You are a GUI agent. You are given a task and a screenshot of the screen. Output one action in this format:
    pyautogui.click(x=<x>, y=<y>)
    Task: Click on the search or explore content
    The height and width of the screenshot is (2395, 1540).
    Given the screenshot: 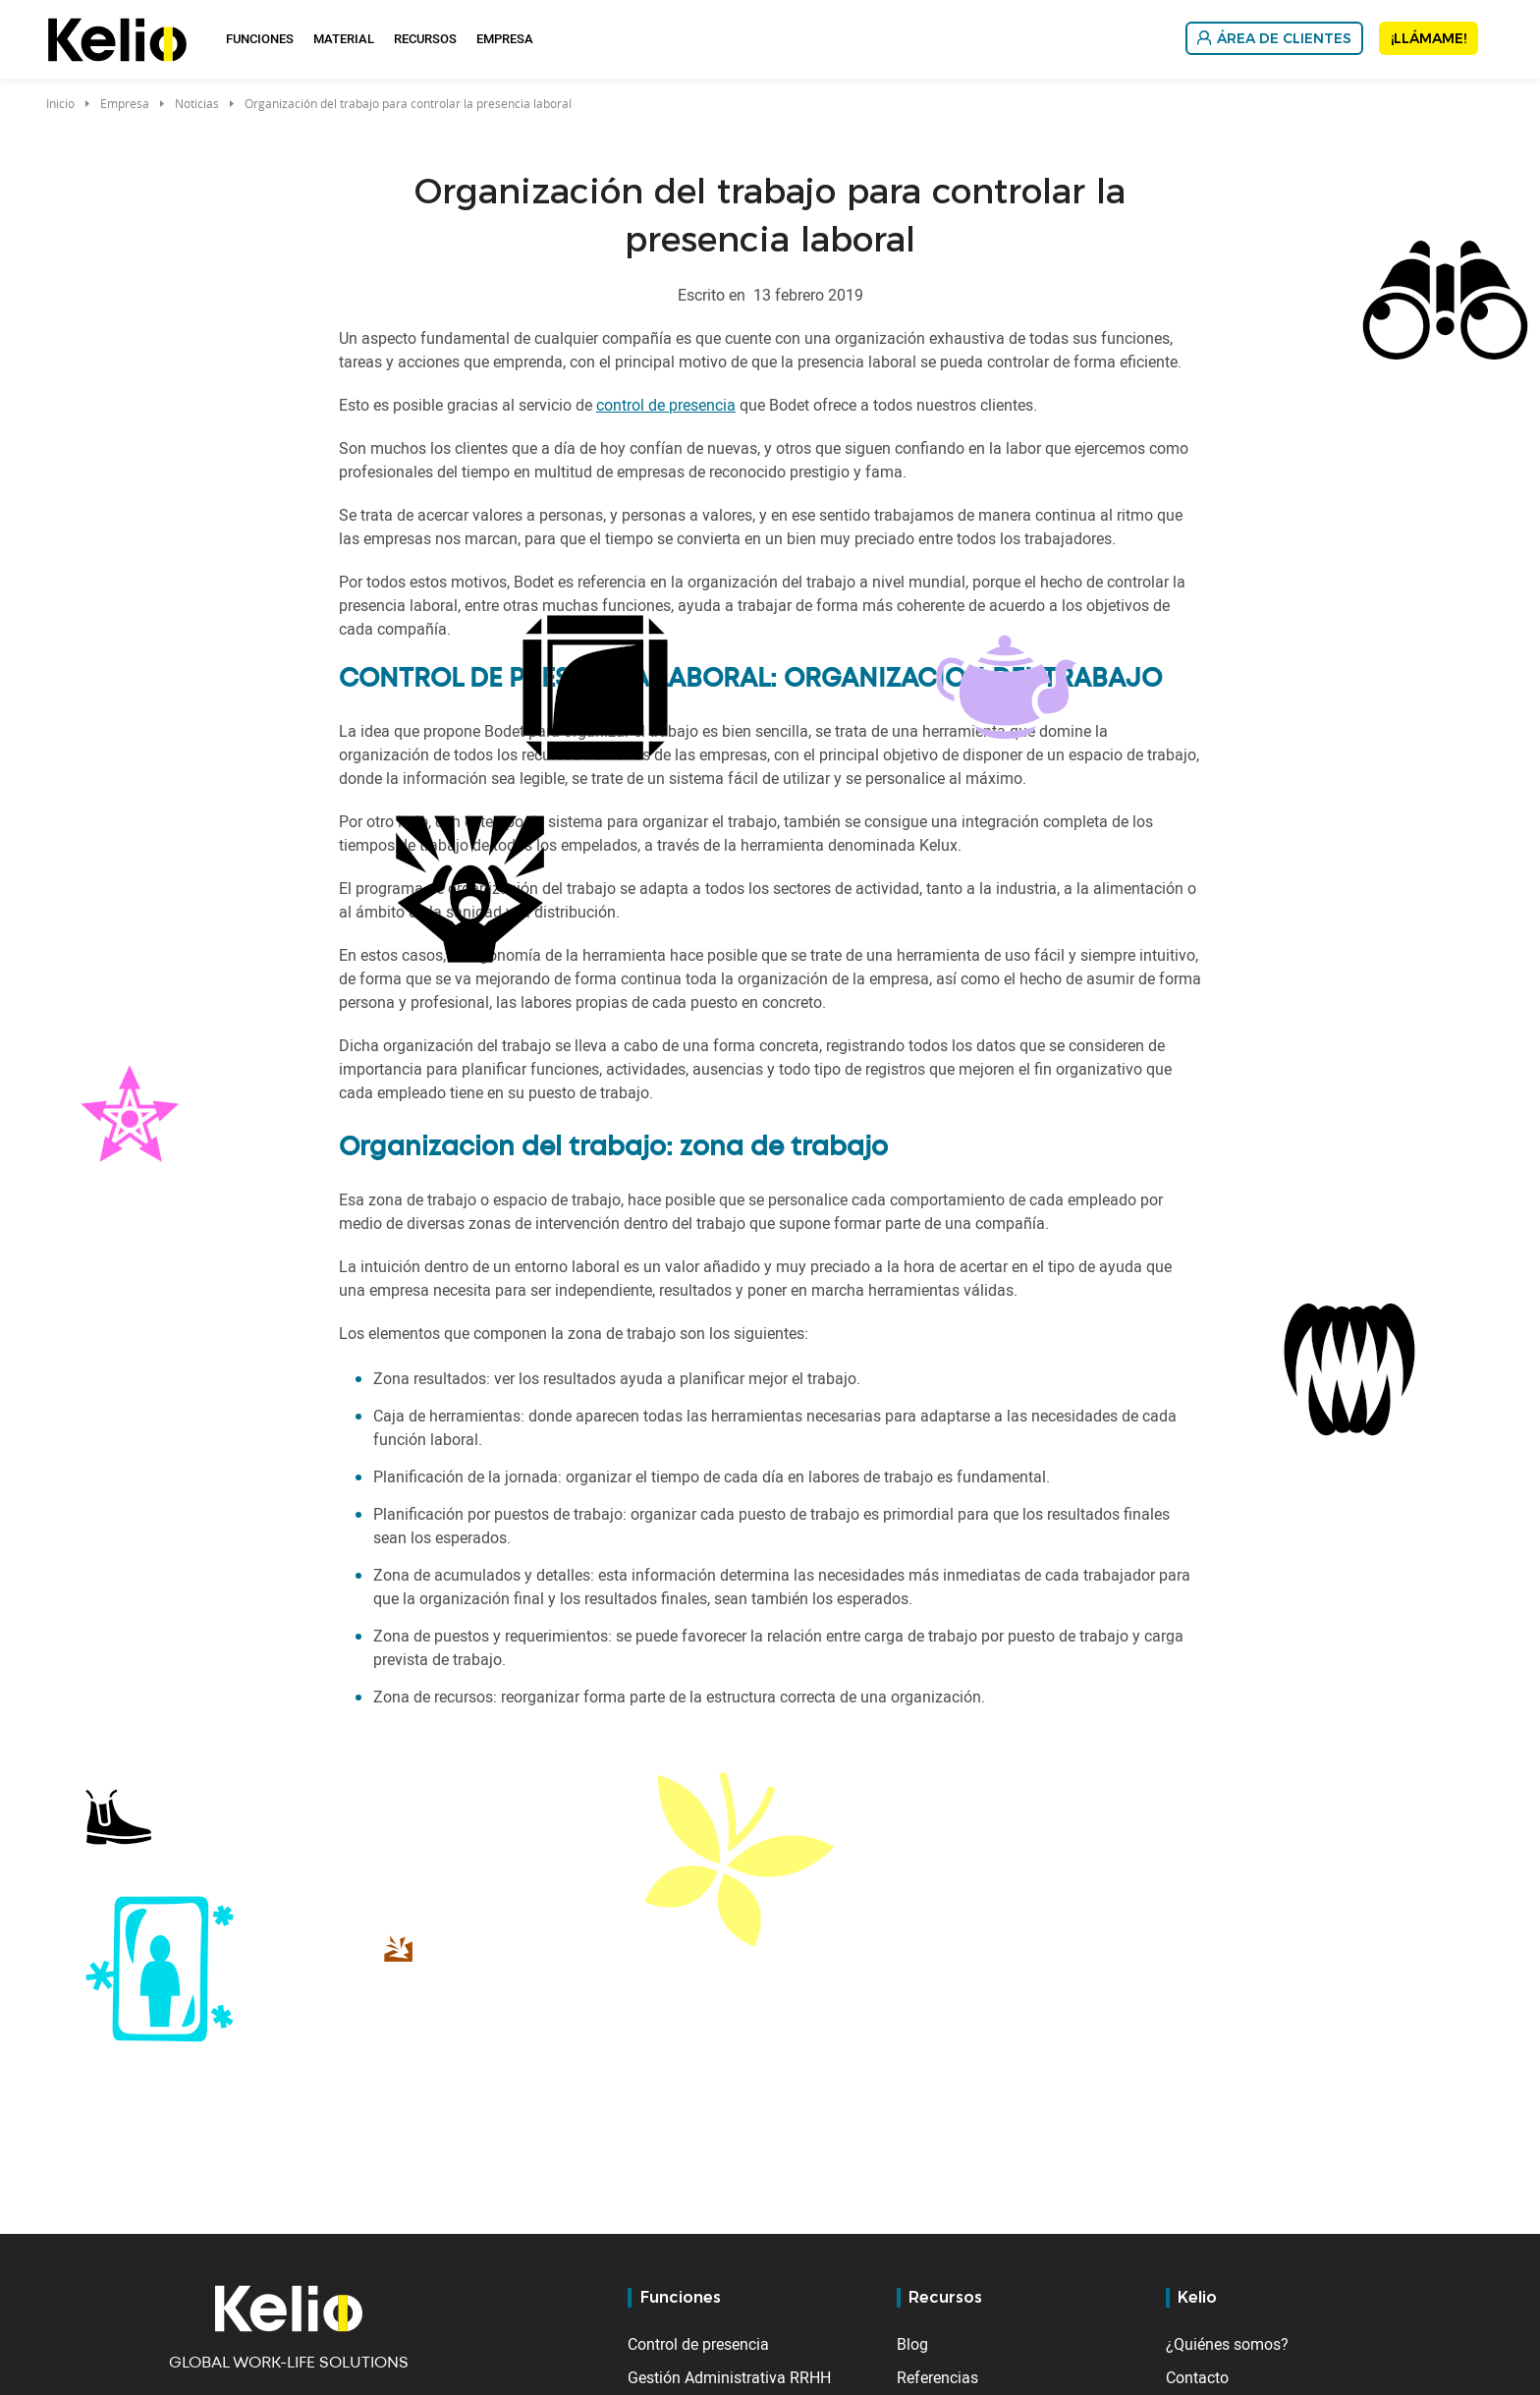 What is the action you would take?
    pyautogui.click(x=1445, y=300)
    